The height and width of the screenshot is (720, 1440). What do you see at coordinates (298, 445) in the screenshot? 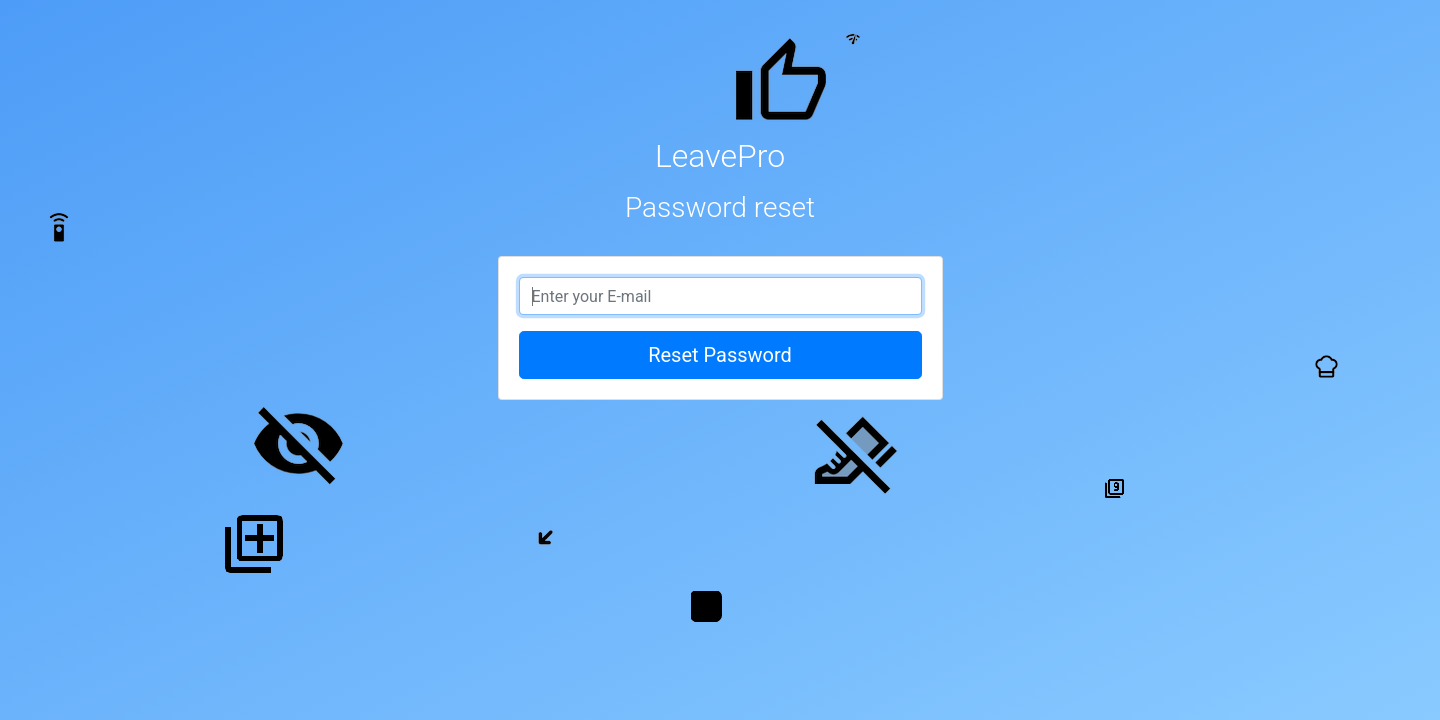
I see `hide password or sensitive content` at bounding box center [298, 445].